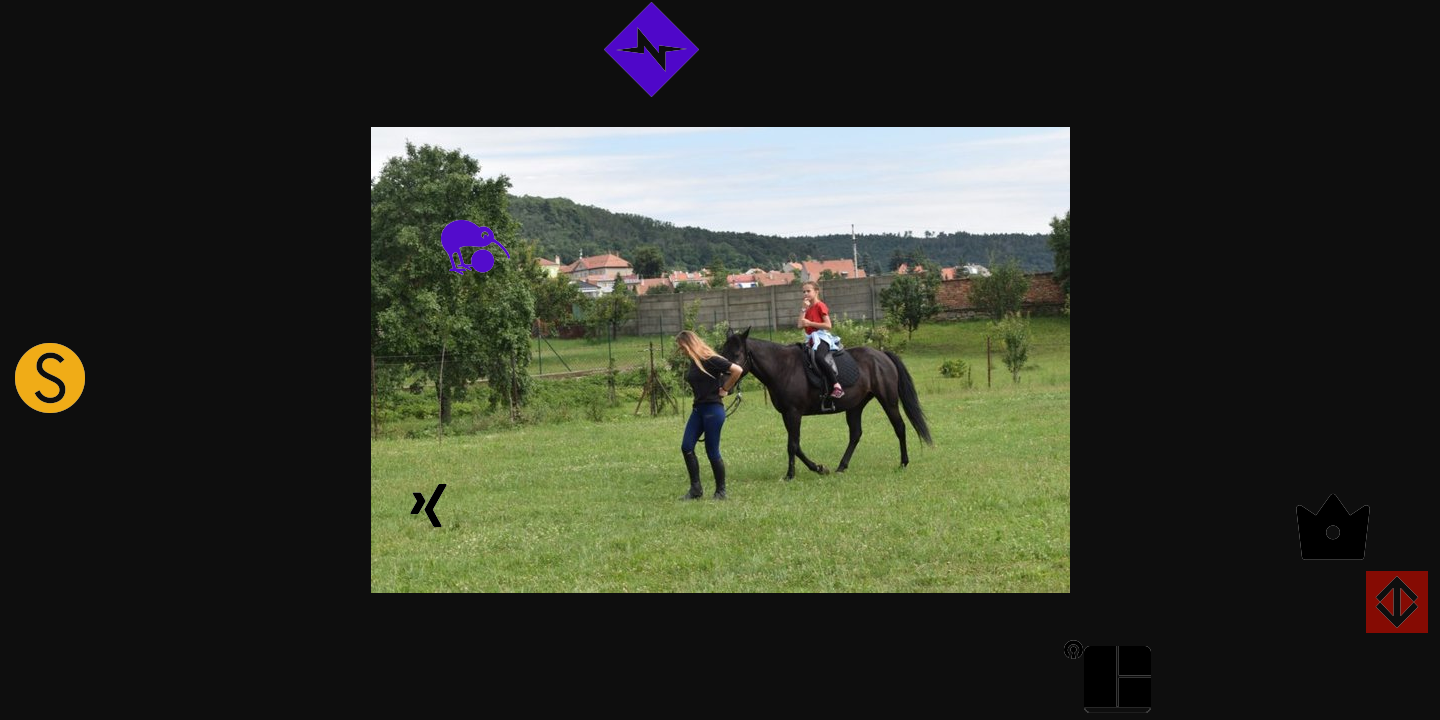  Describe the element at coordinates (475, 247) in the screenshot. I see `open the kiwix offline content reader` at that location.